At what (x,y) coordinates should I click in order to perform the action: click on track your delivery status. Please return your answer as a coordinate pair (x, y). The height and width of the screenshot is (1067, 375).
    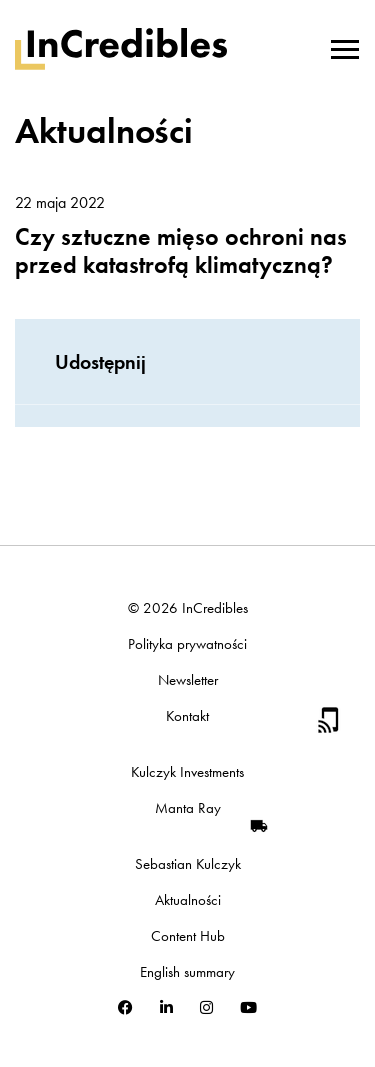
    Looking at the image, I should click on (259, 826).